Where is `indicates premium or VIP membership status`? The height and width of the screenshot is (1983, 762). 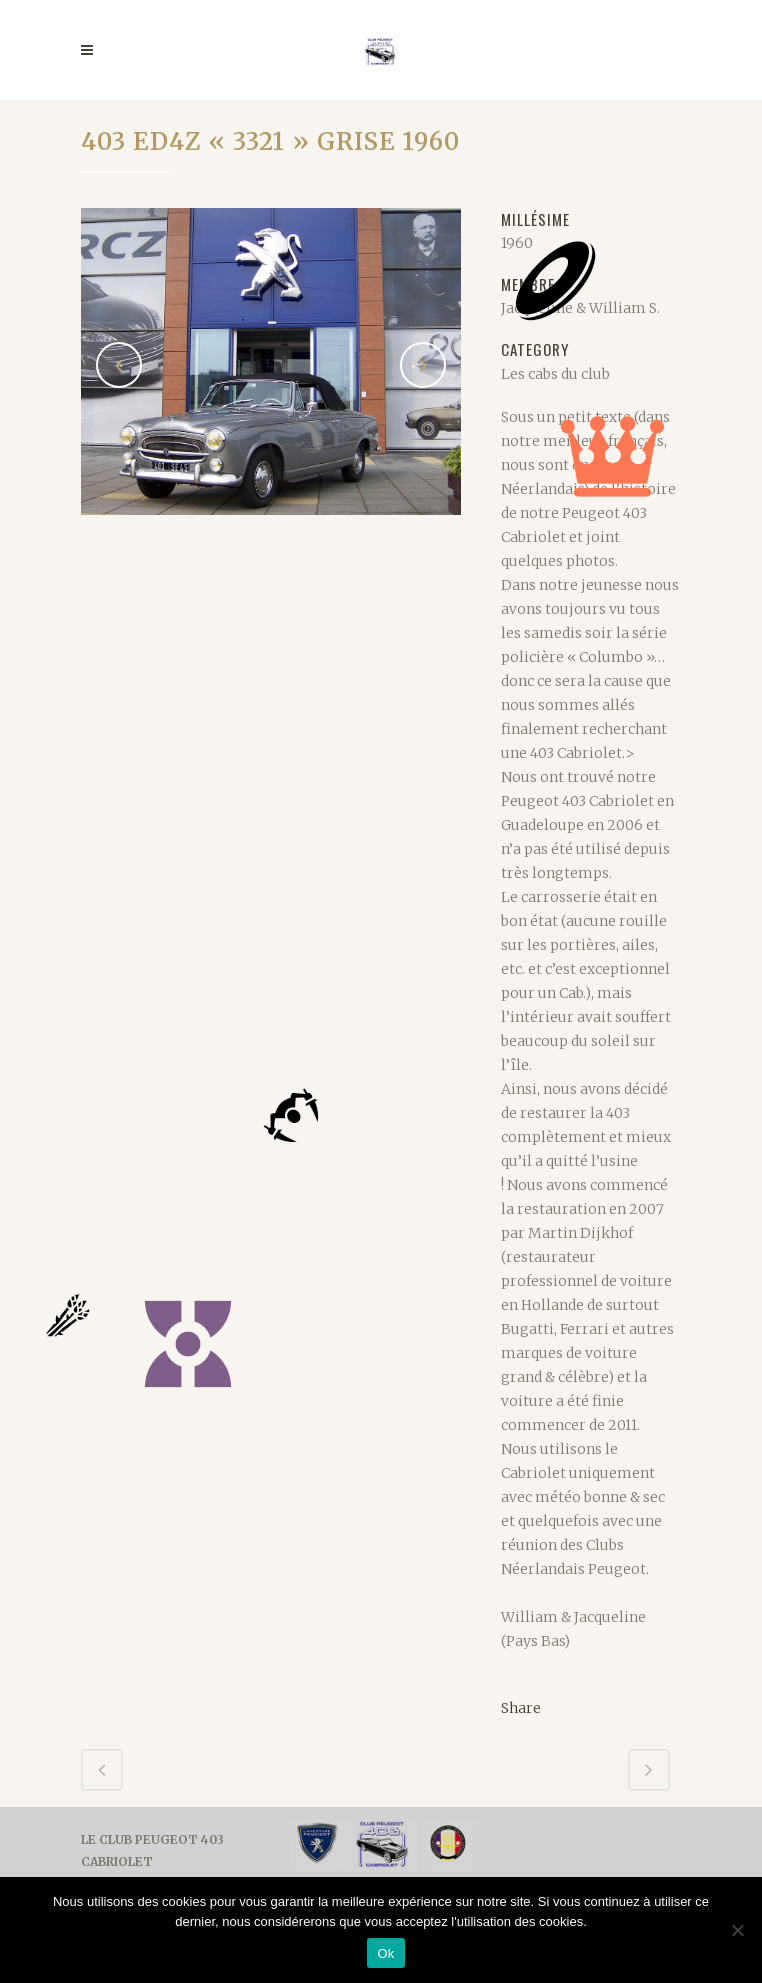 indicates premium or VIP membership status is located at coordinates (612, 459).